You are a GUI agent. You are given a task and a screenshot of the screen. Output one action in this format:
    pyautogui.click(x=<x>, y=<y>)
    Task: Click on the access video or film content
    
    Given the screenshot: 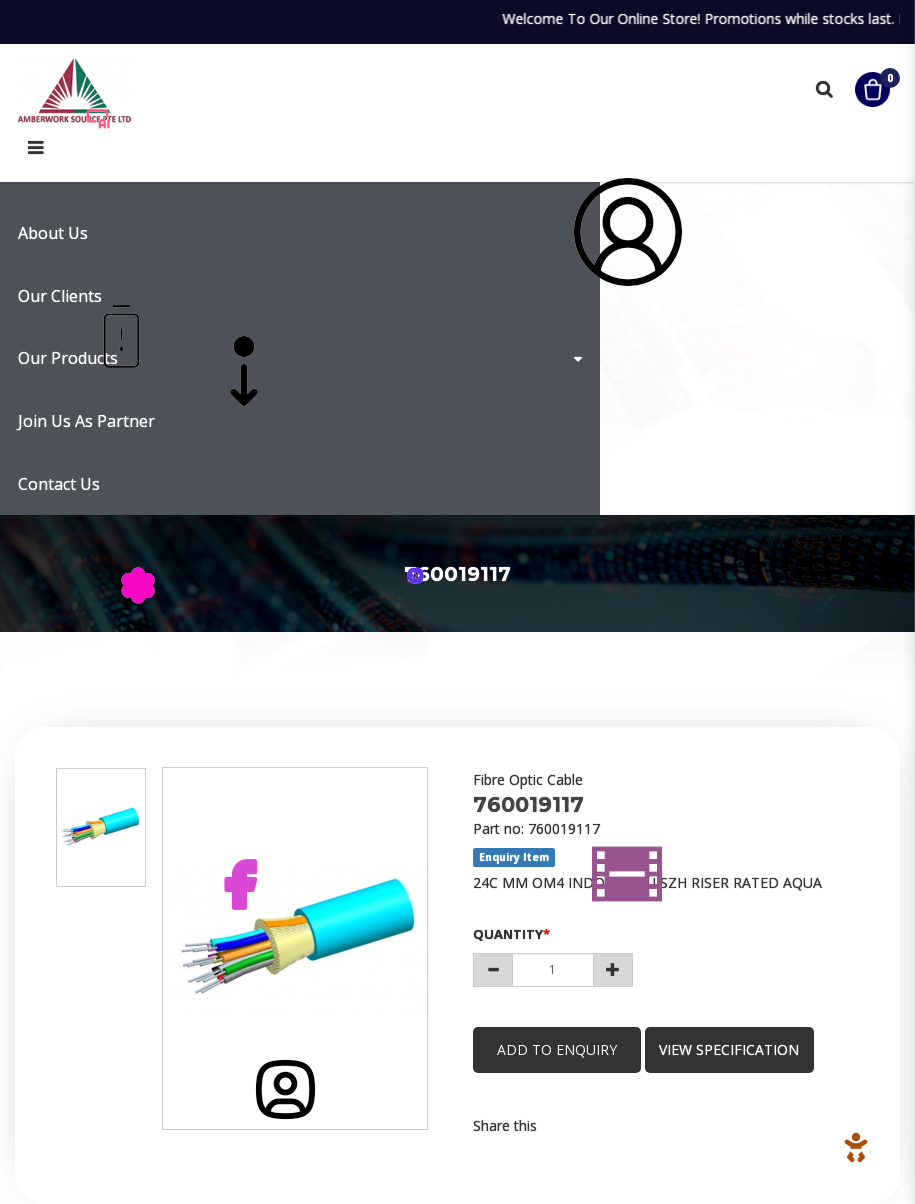 What is the action you would take?
    pyautogui.click(x=627, y=874)
    